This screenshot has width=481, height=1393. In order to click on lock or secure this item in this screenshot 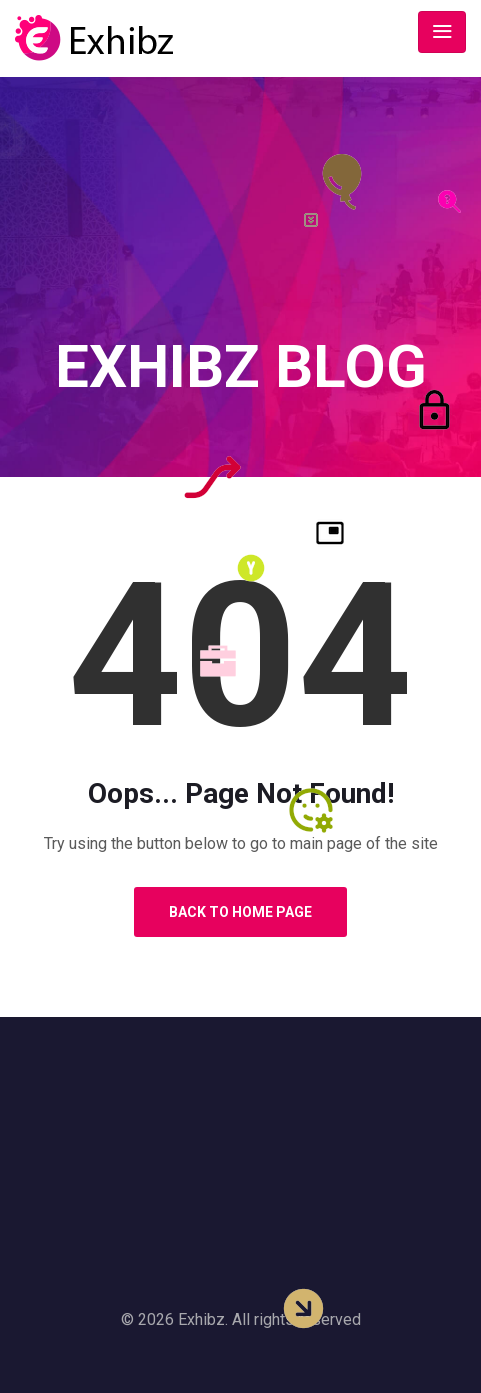, I will do `click(434, 410)`.